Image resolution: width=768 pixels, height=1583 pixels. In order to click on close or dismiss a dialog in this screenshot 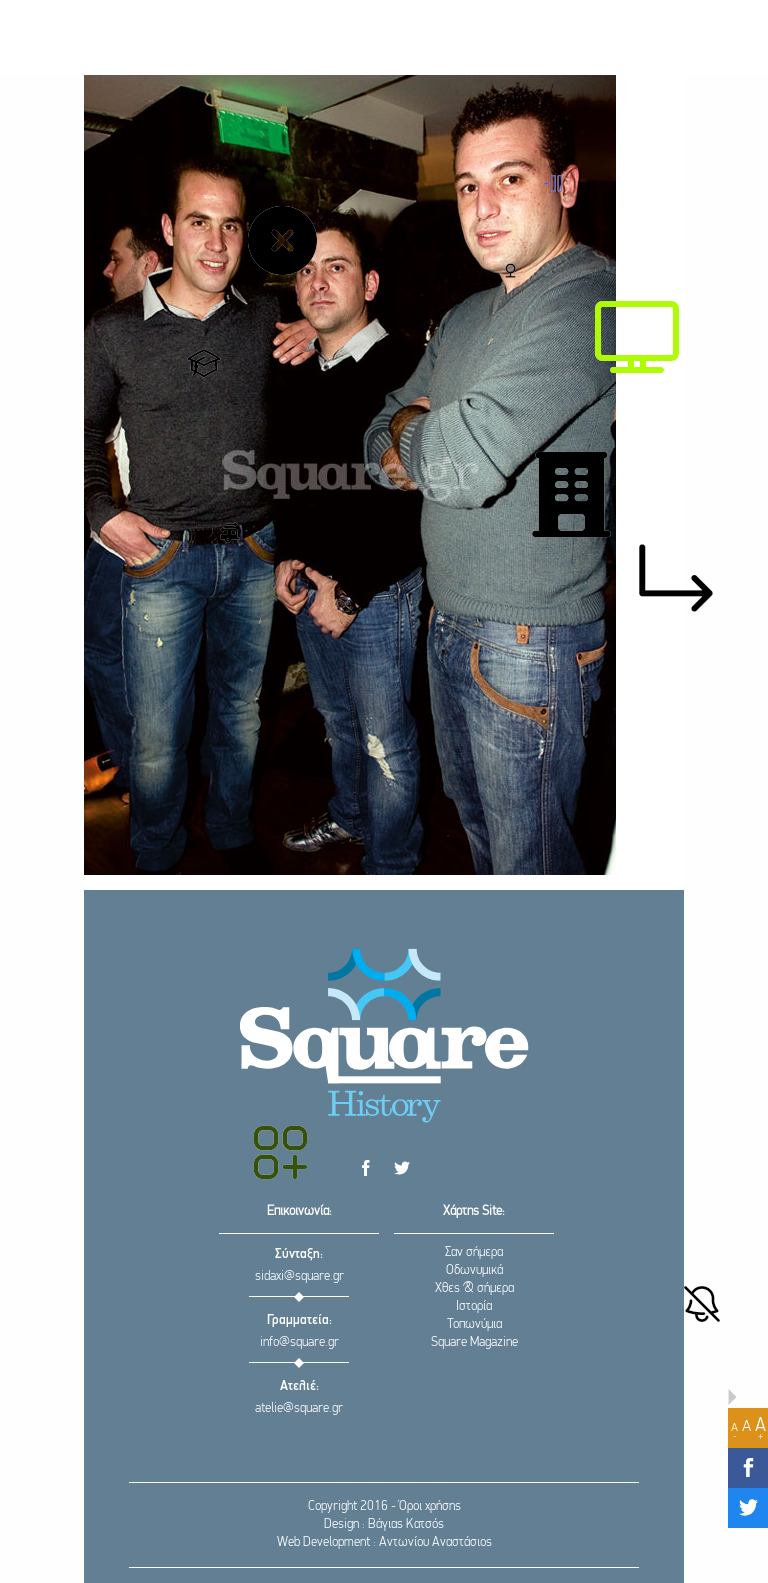, I will do `click(282, 240)`.